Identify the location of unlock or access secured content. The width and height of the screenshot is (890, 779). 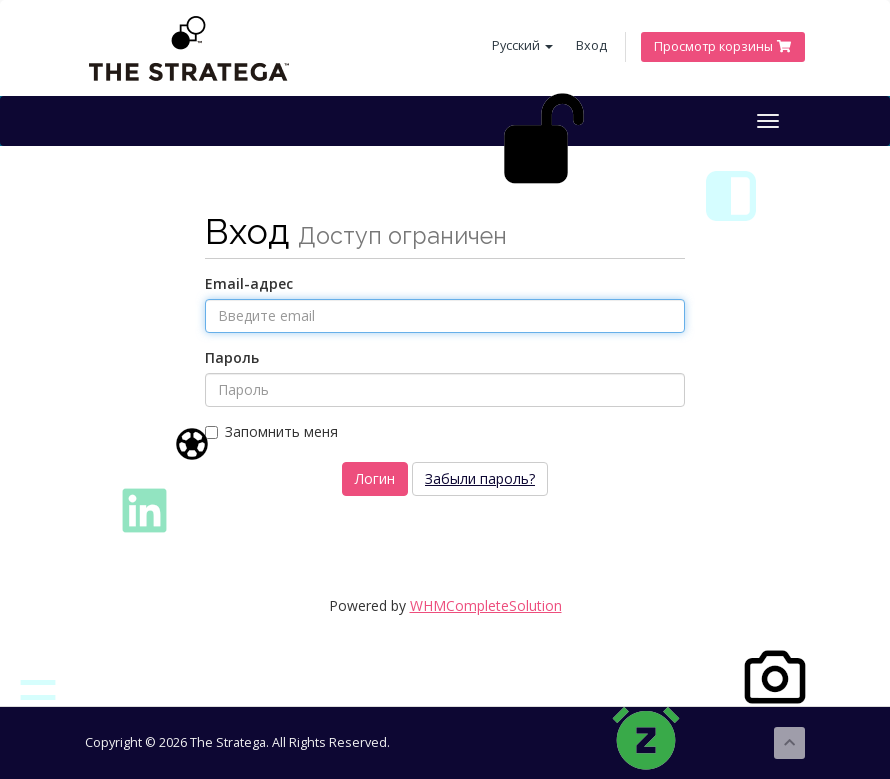
(536, 141).